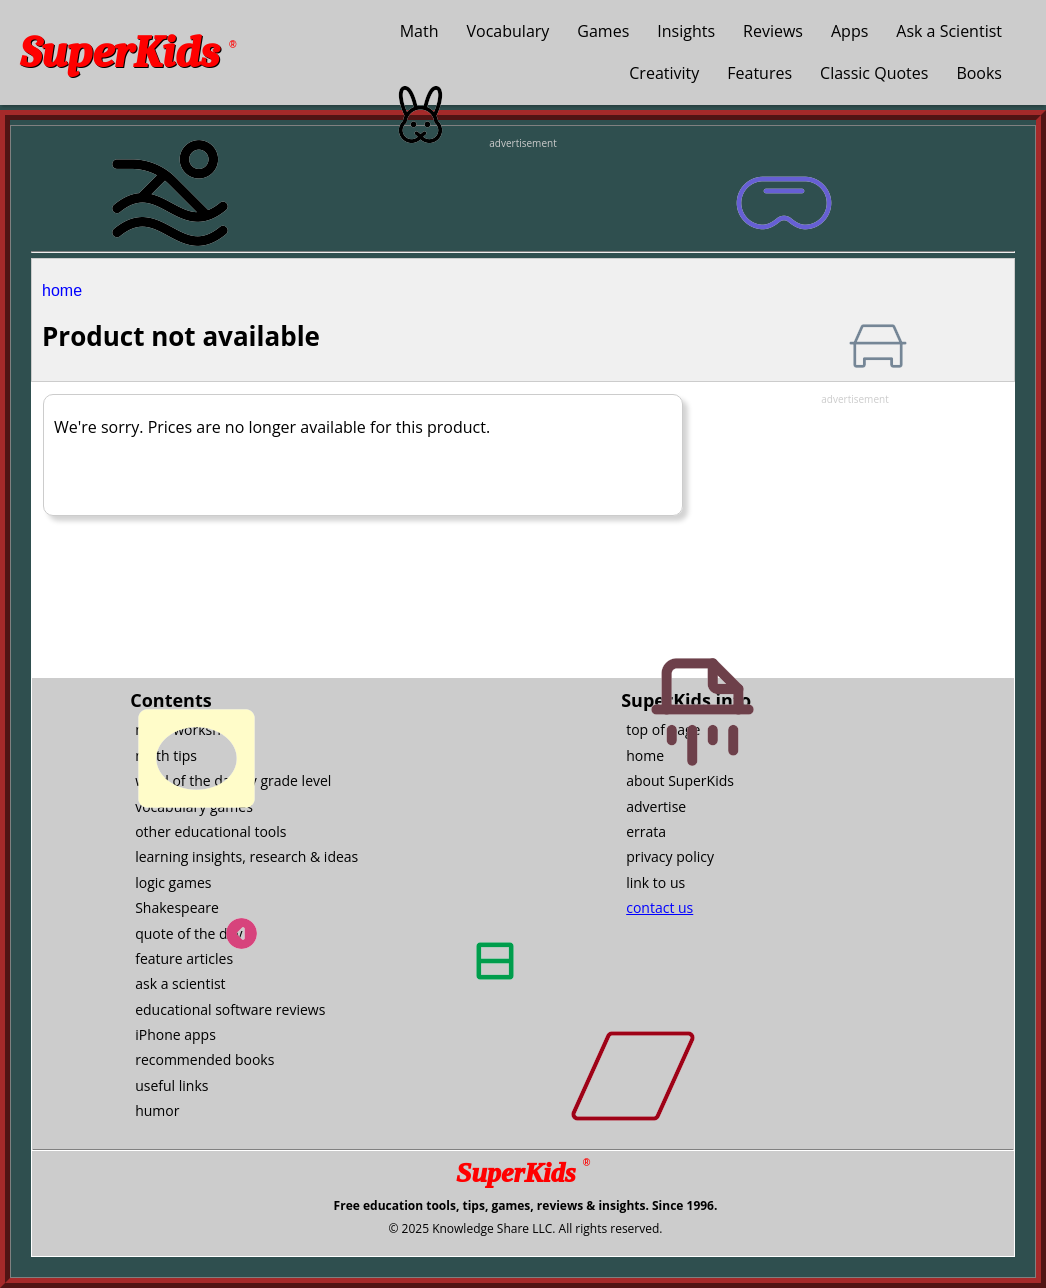 The width and height of the screenshot is (1046, 1288). Describe the element at coordinates (420, 115) in the screenshot. I see `access pet or animal-related features` at that location.